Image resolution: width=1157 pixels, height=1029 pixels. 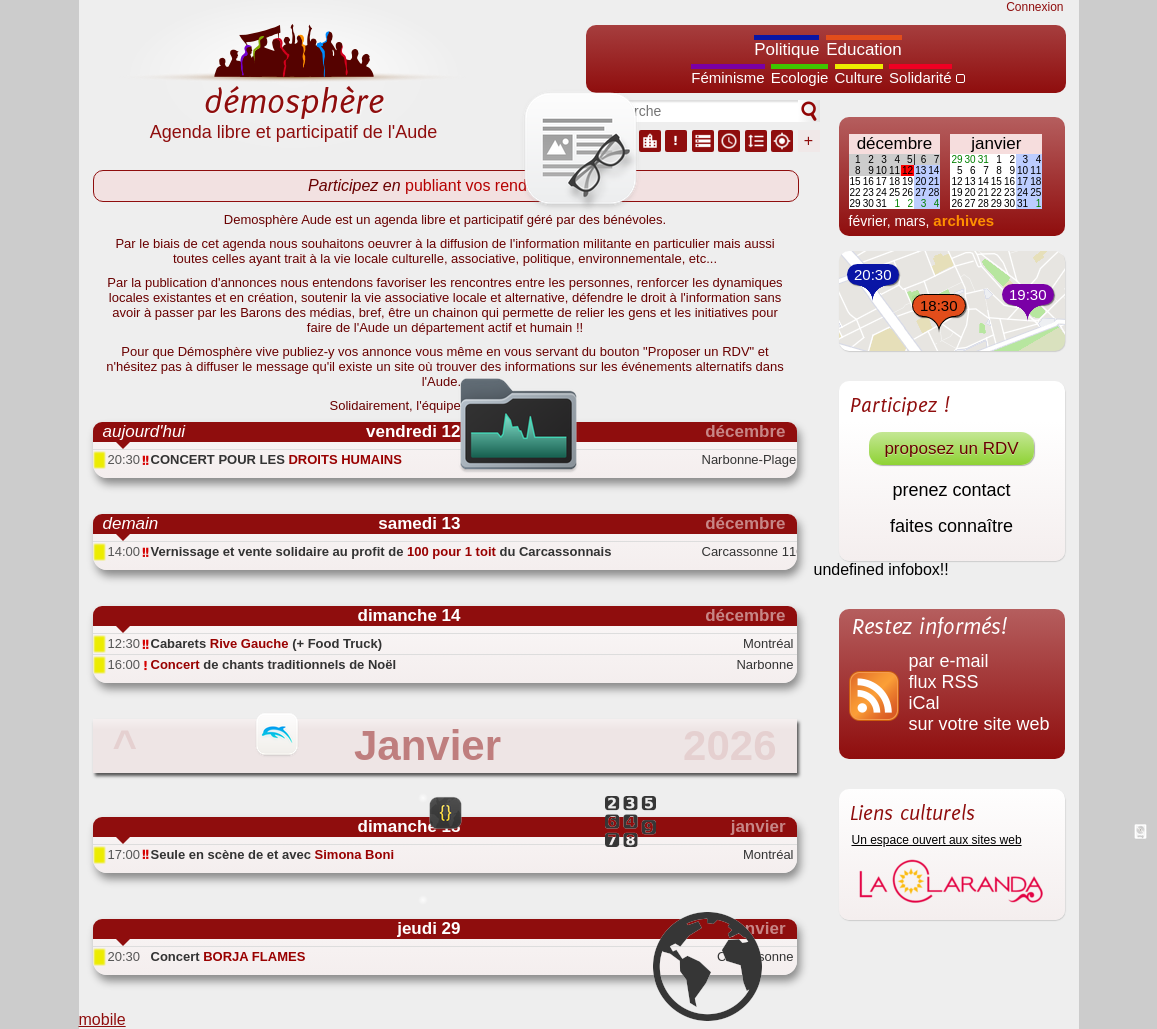 I want to click on access software sources and repository settings, so click(x=707, y=966).